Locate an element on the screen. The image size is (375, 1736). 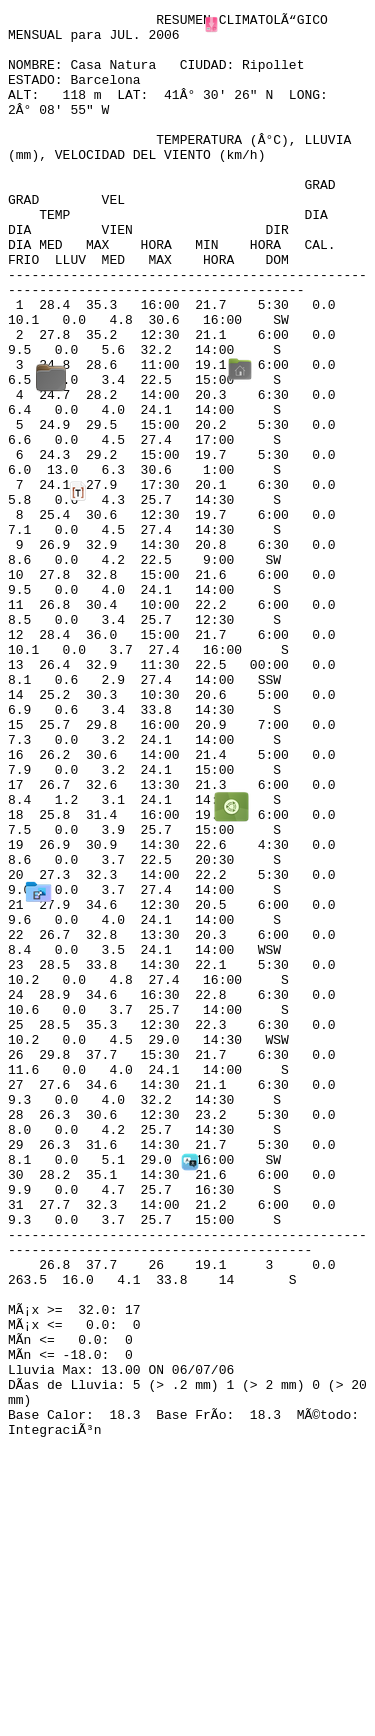
a toml configuration file is located at coordinates (78, 491).